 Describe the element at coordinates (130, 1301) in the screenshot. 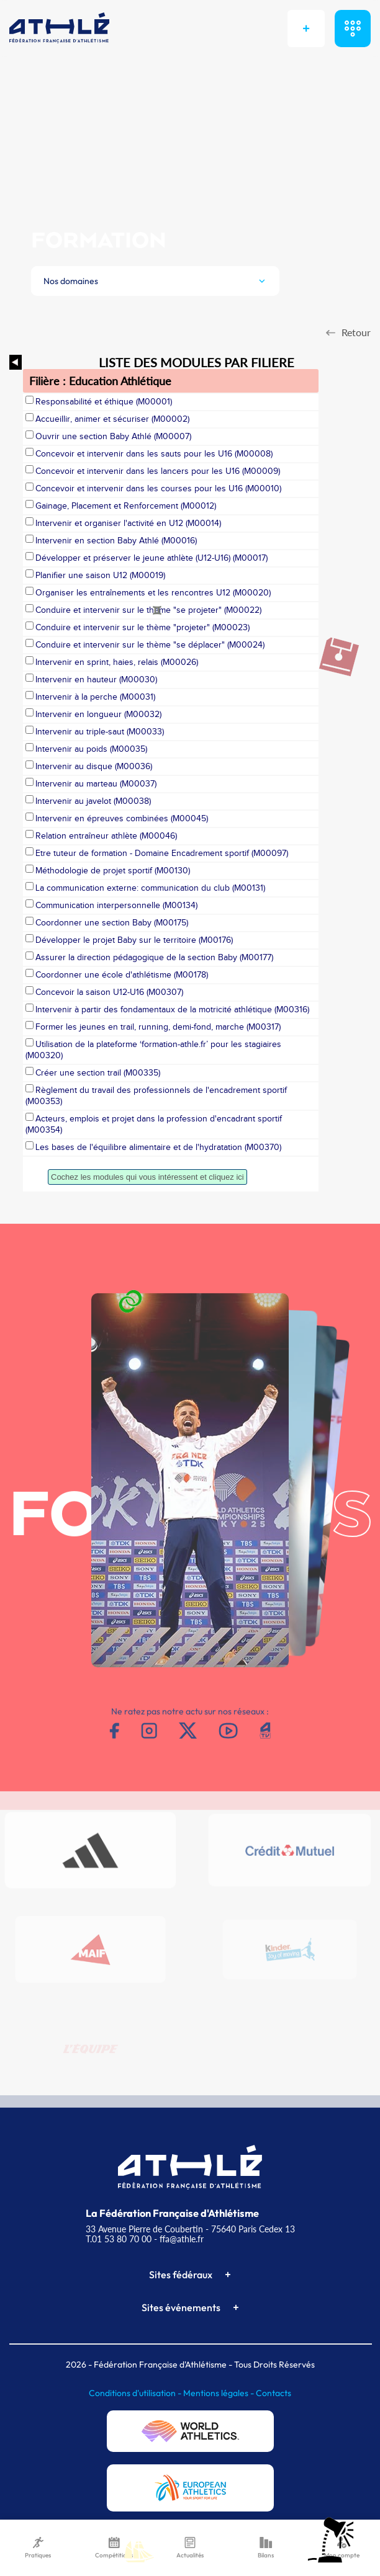

I see `view linked or connected accounts` at that location.